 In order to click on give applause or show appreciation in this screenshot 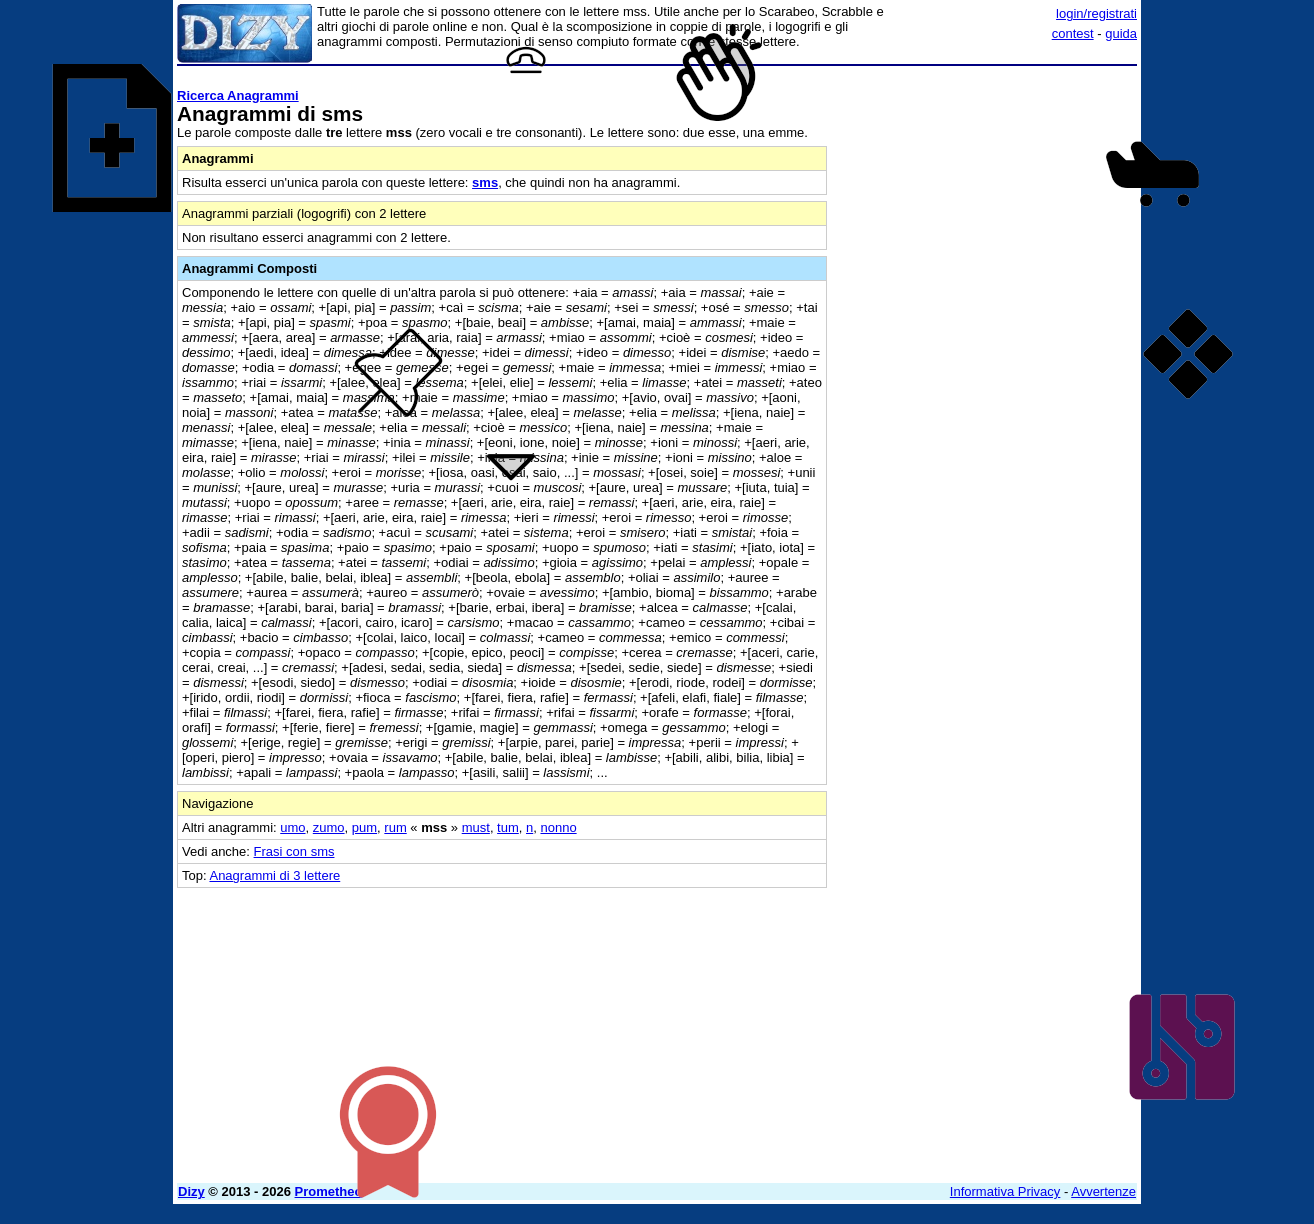, I will do `click(717, 72)`.